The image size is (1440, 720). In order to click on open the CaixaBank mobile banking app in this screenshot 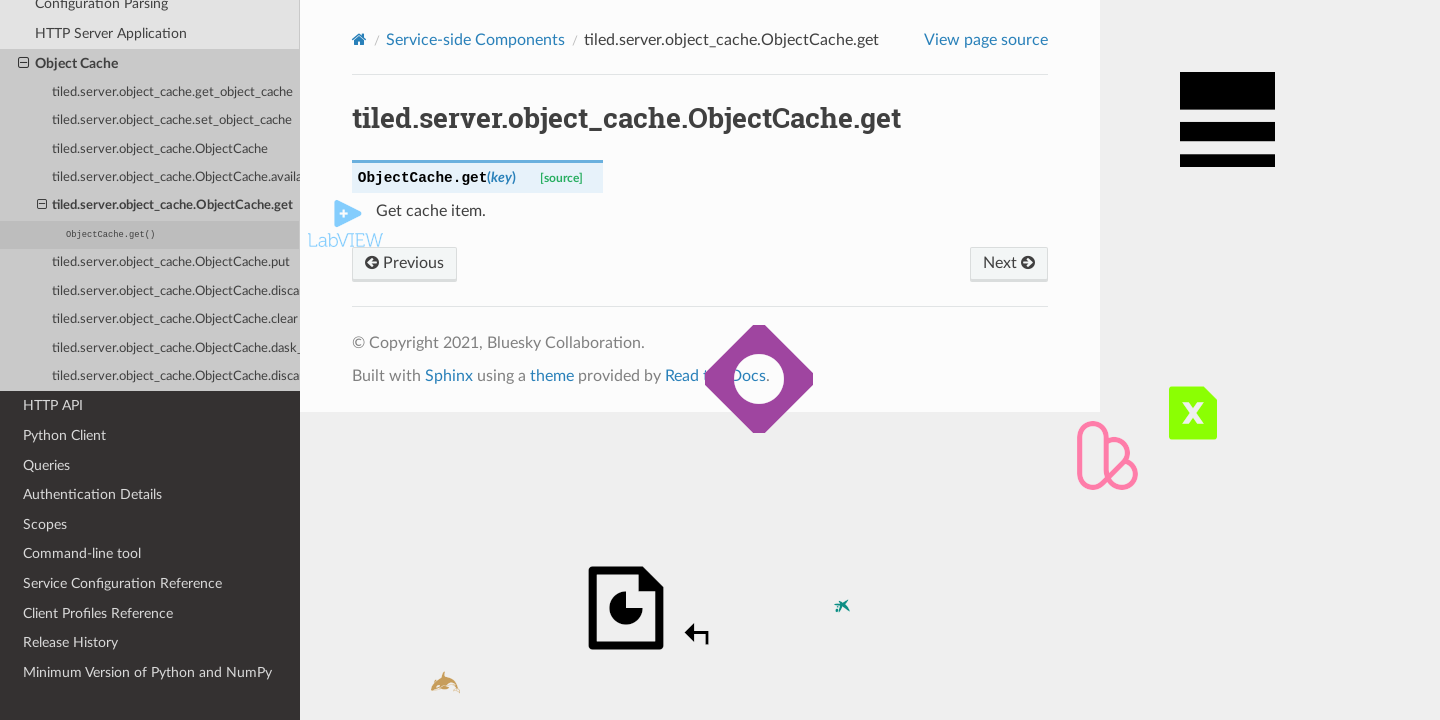, I will do `click(842, 606)`.